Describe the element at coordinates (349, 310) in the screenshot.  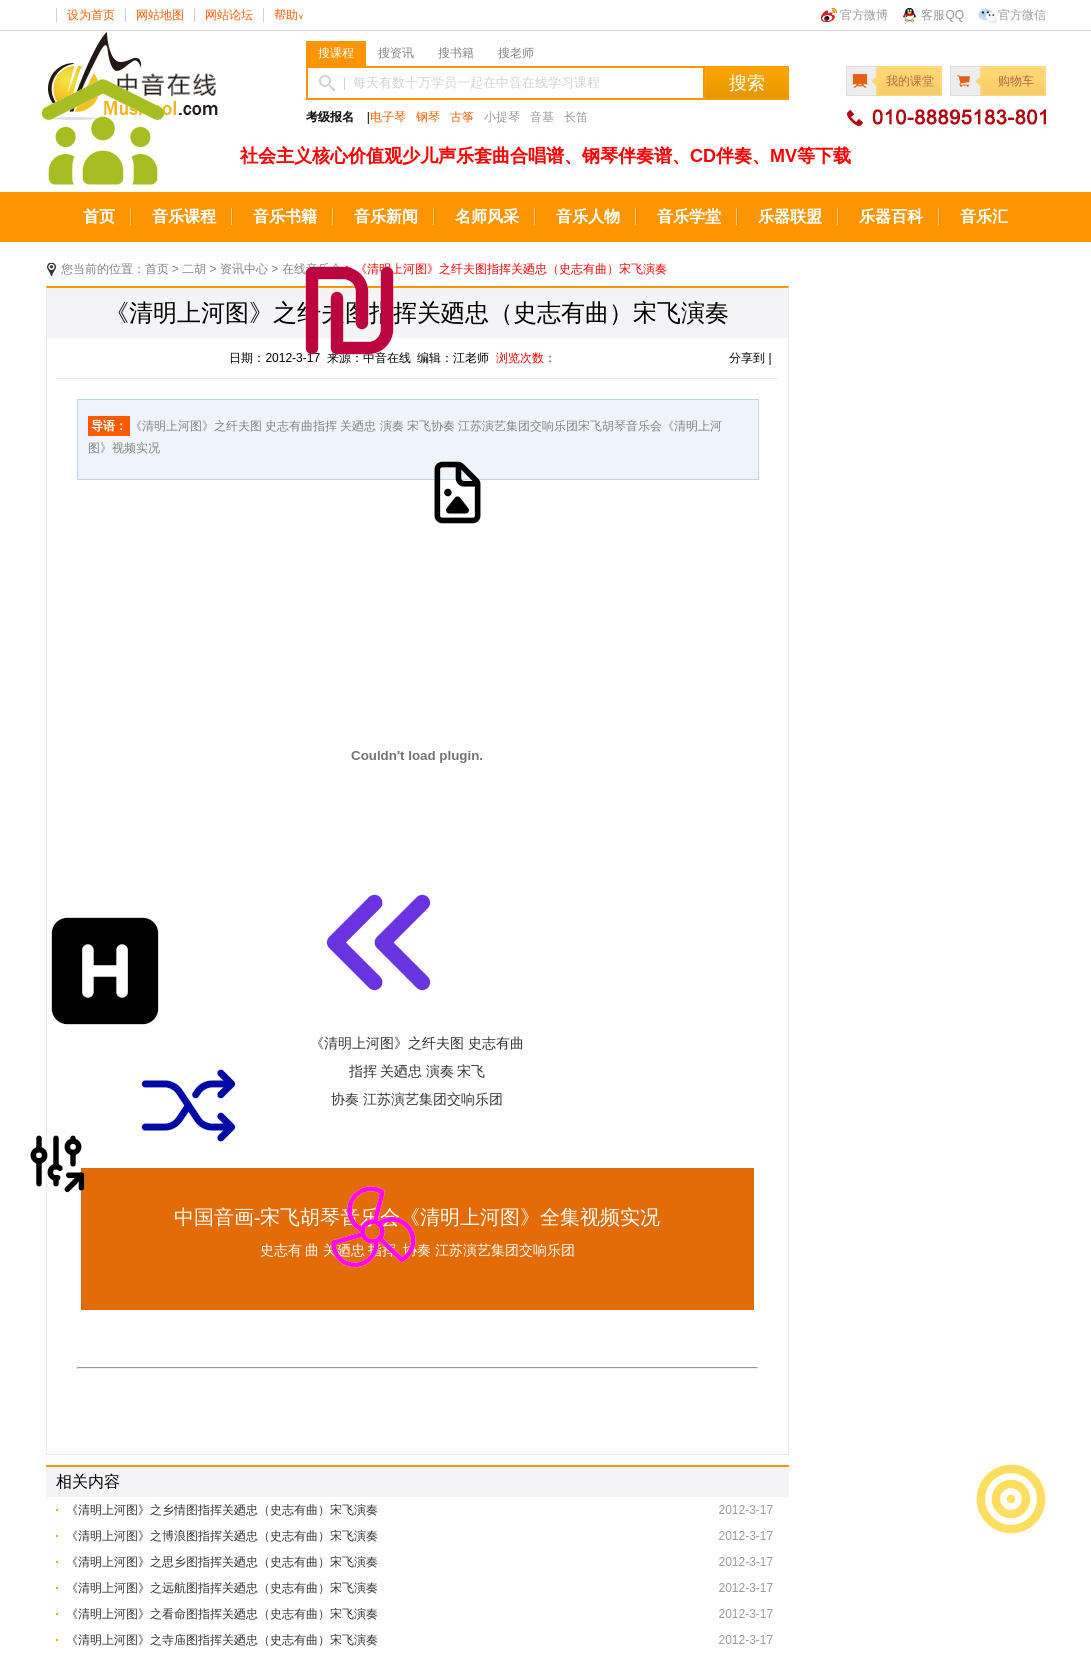
I see `indicates Israeli new shekel currency` at that location.